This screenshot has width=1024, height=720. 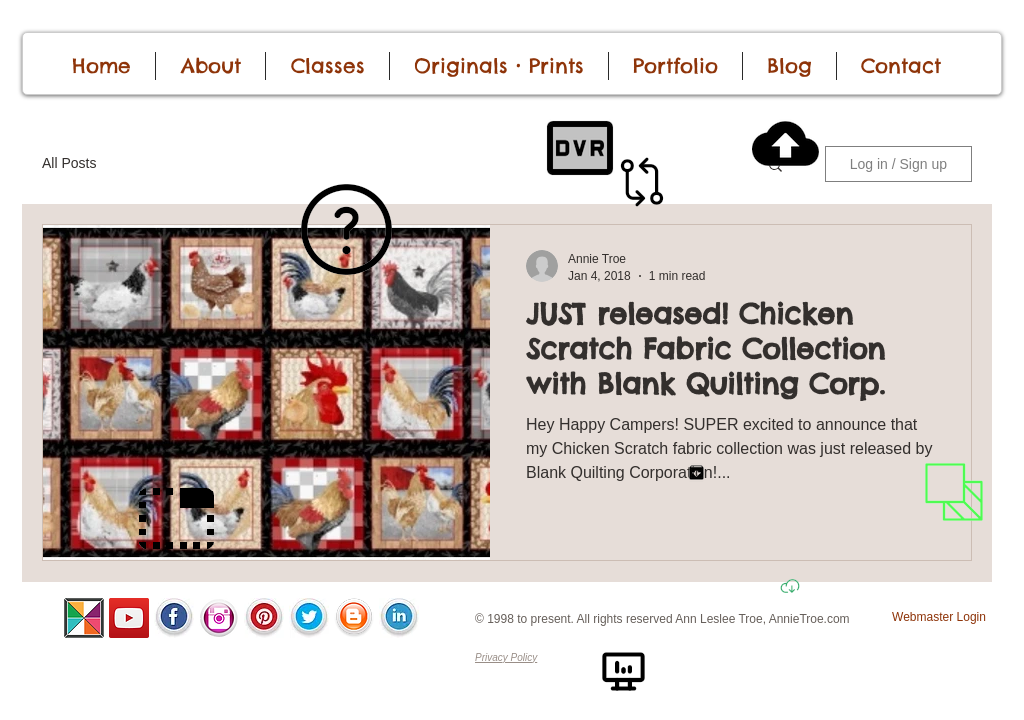 What do you see at coordinates (696, 472) in the screenshot?
I see `archive selected items` at bounding box center [696, 472].